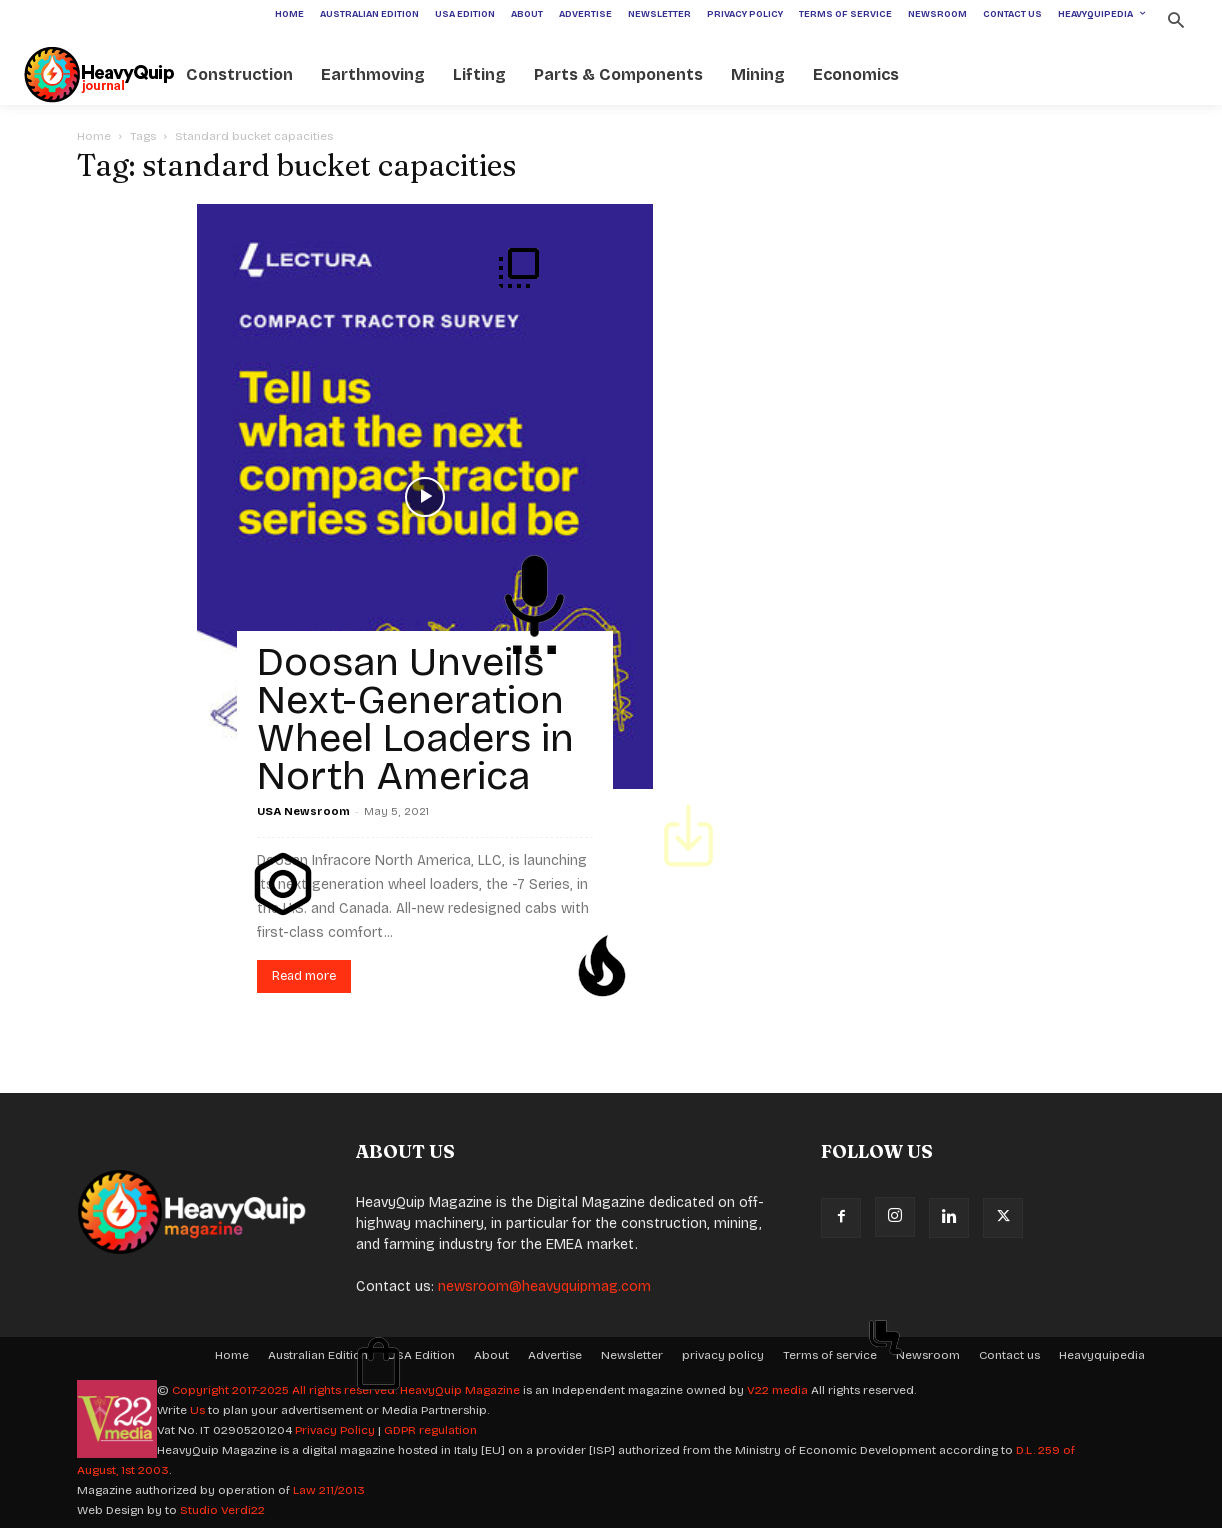 Image resolution: width=1222 pixels, height=1528 pixels. What do you see at coordinates (519, 268) in the screenshot?
I see `bring window to front` at bounding box center [519, 268].